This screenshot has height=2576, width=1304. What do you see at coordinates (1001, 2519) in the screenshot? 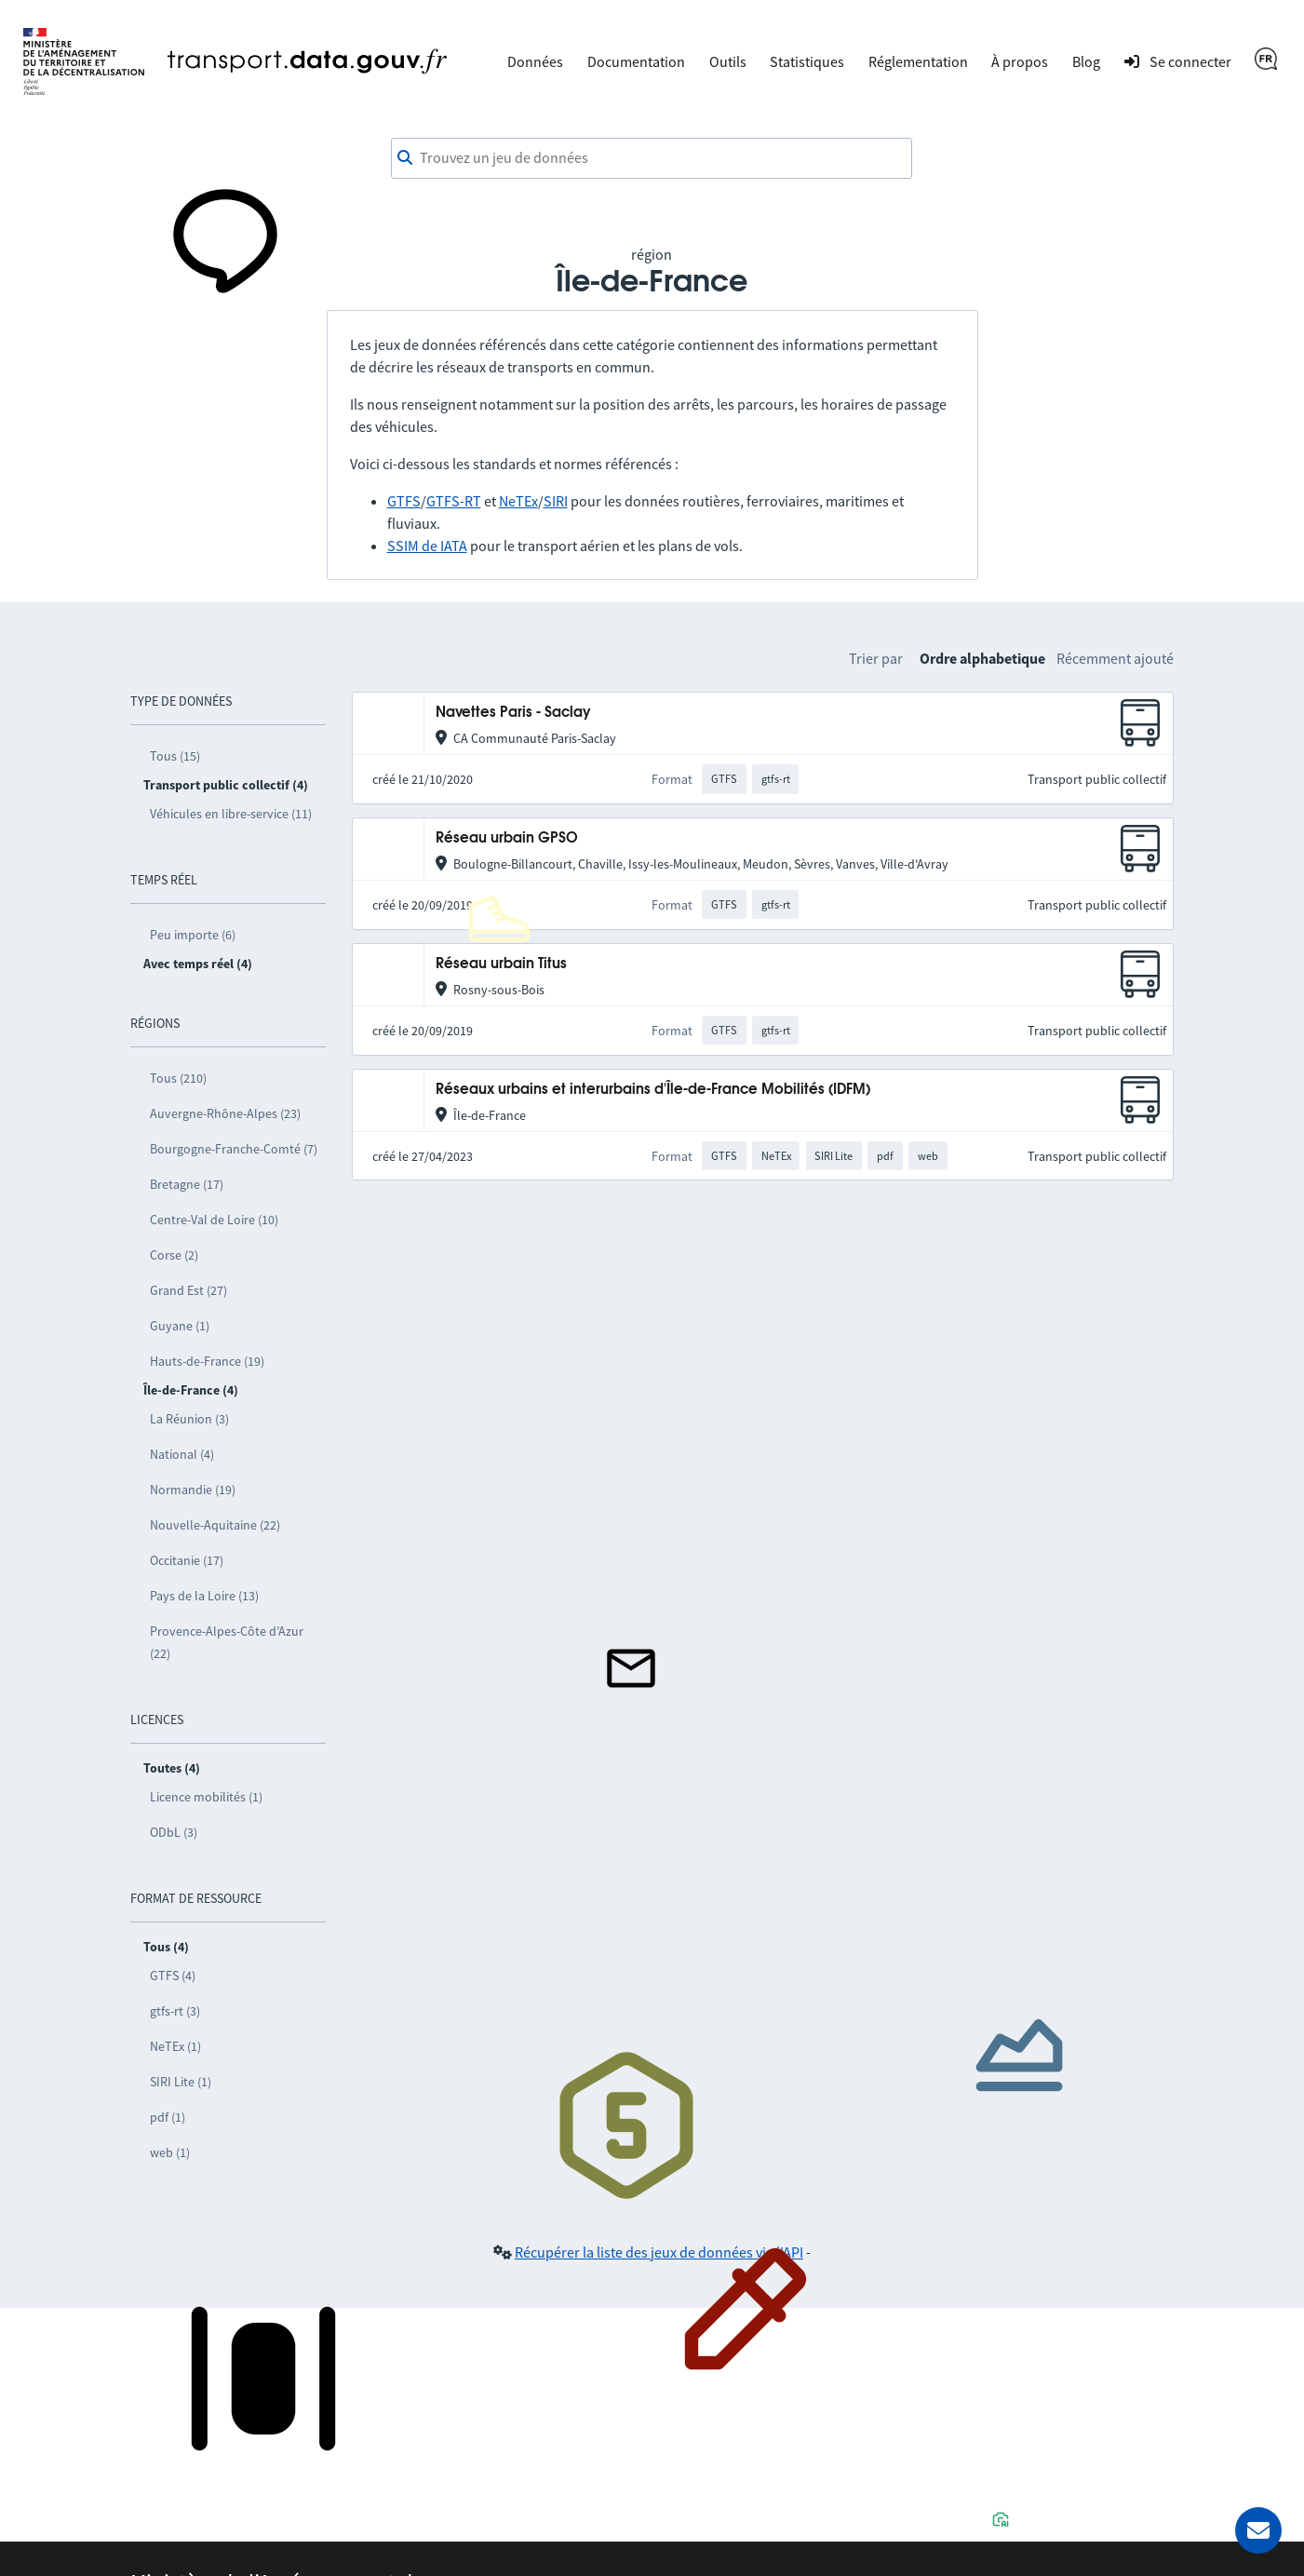
I see `access AI-powered camera features` at bounding box center [1001, 2519].